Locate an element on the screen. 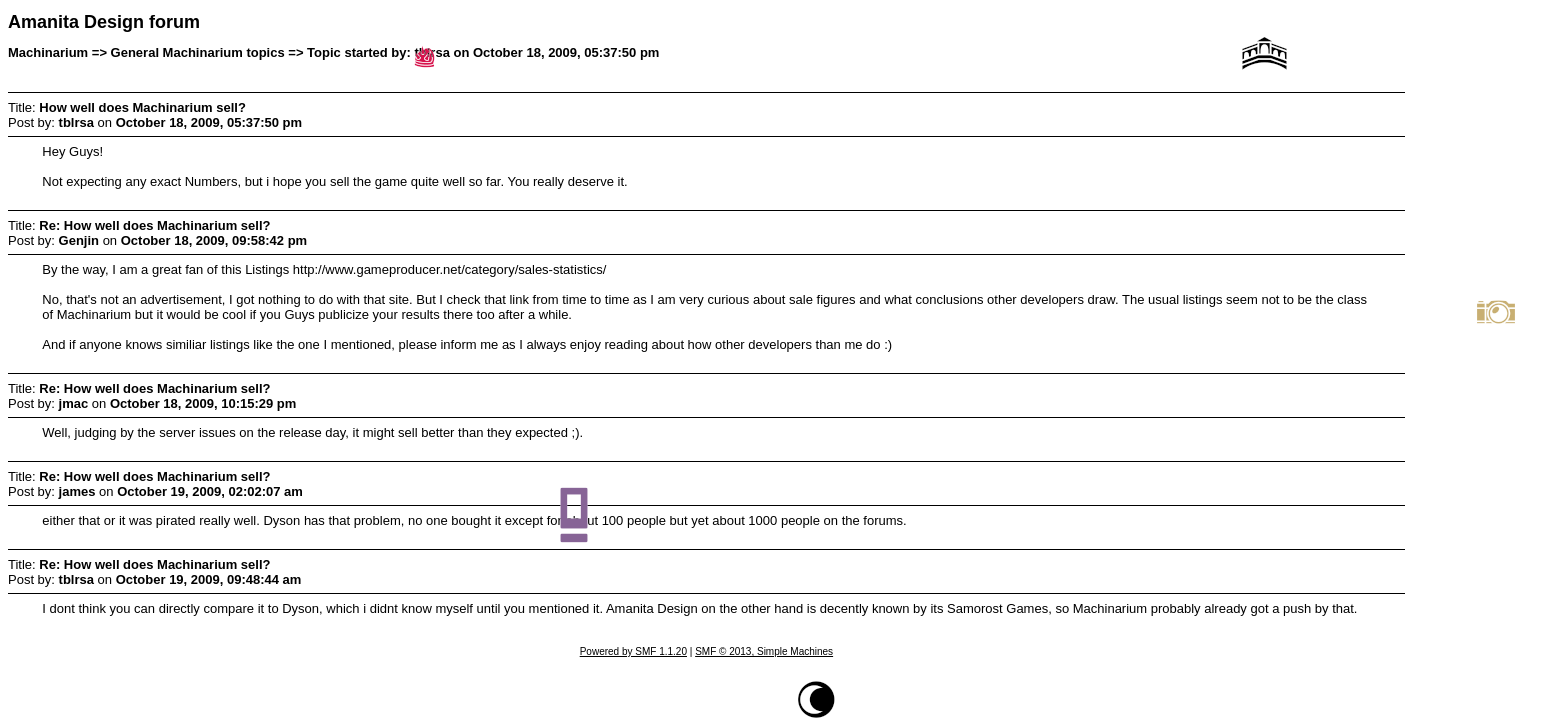 This screenshot has width=1568, height=720. explore Venice or Italian landmarks is located at coordinates (1264, 57).